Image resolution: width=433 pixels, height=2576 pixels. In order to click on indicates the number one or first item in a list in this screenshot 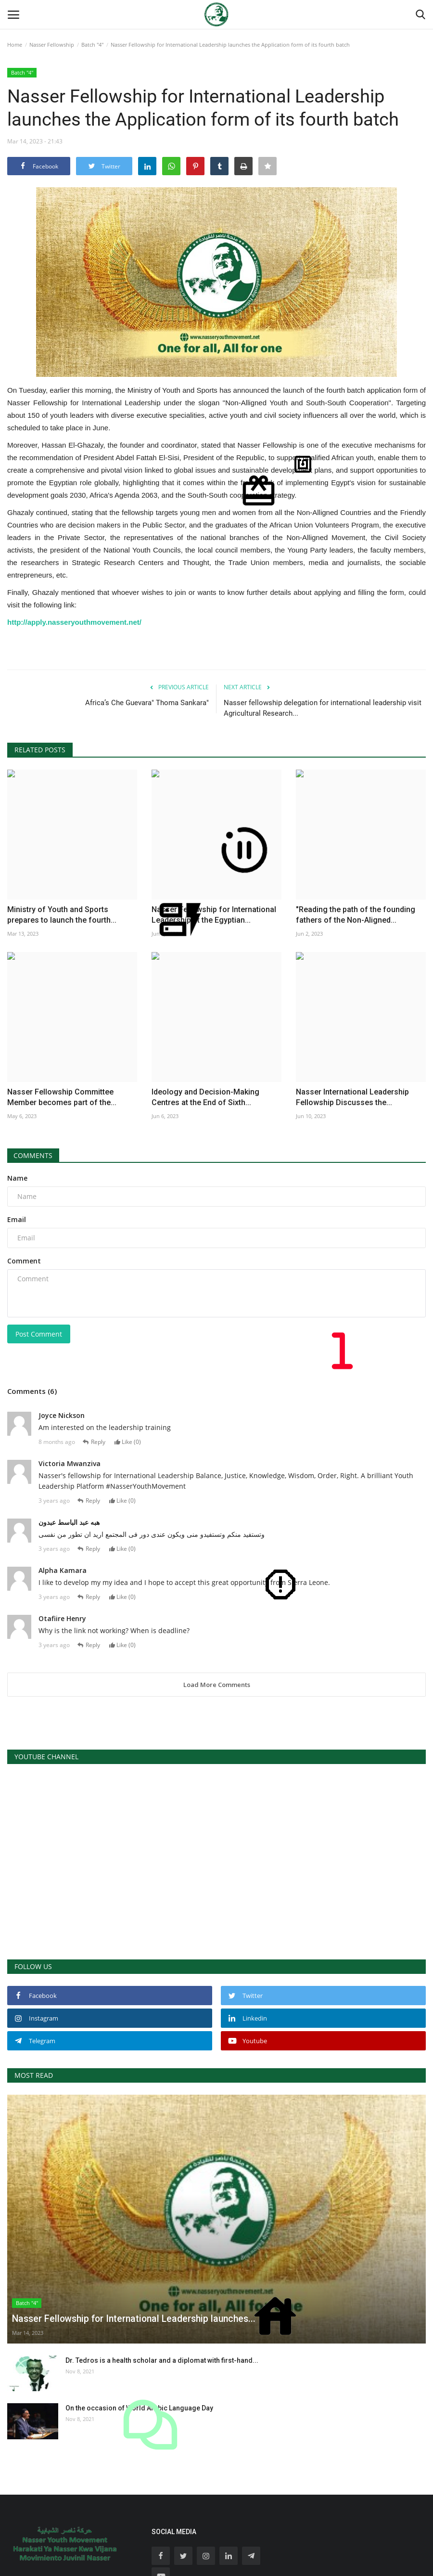, I will do `click(342, 1351)`.